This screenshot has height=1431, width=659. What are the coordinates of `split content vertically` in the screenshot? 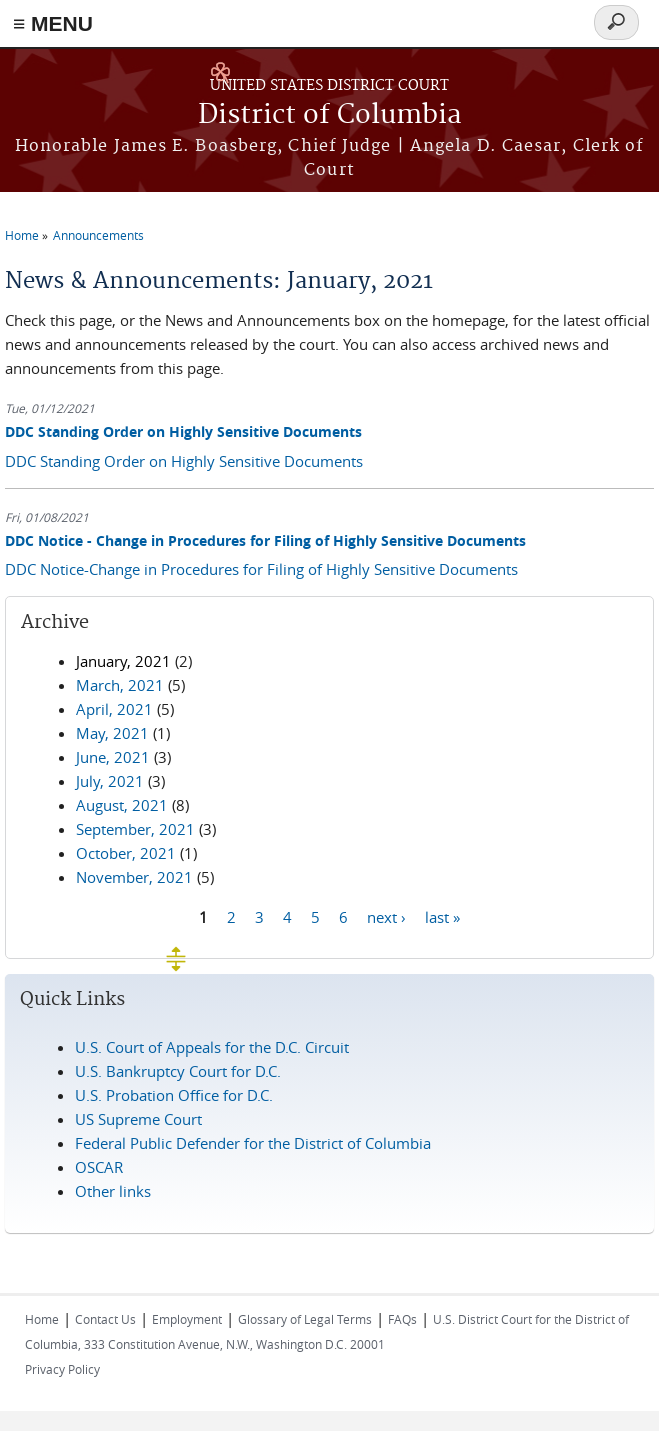 It's located at (176, 959).